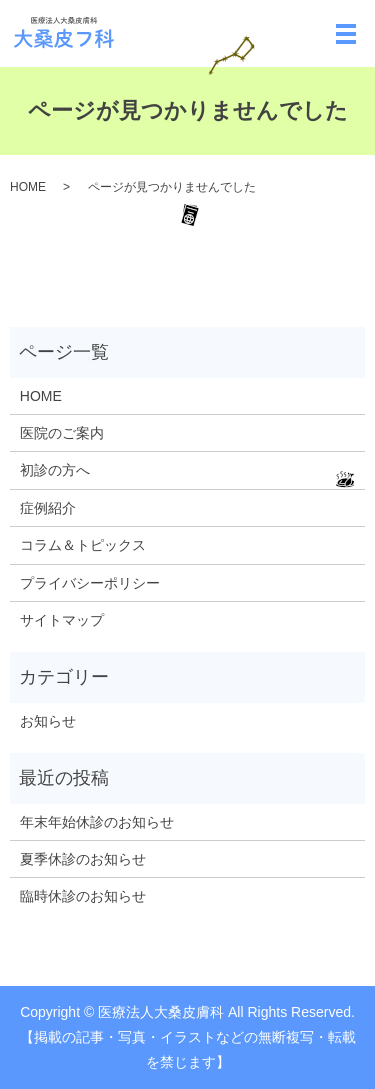 This screenshot has height=1089, width=375. I want to click on view passport or travel documents, so click(190, 215).